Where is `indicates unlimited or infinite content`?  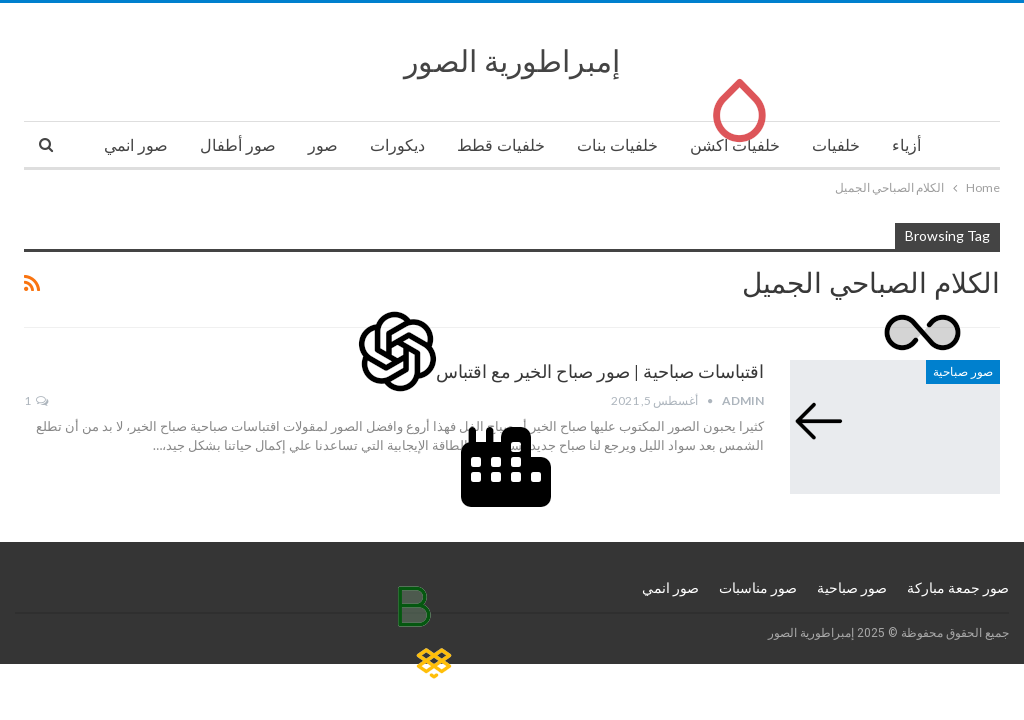 indicates unlimited or infinite content is located at coordinates (922, 332).